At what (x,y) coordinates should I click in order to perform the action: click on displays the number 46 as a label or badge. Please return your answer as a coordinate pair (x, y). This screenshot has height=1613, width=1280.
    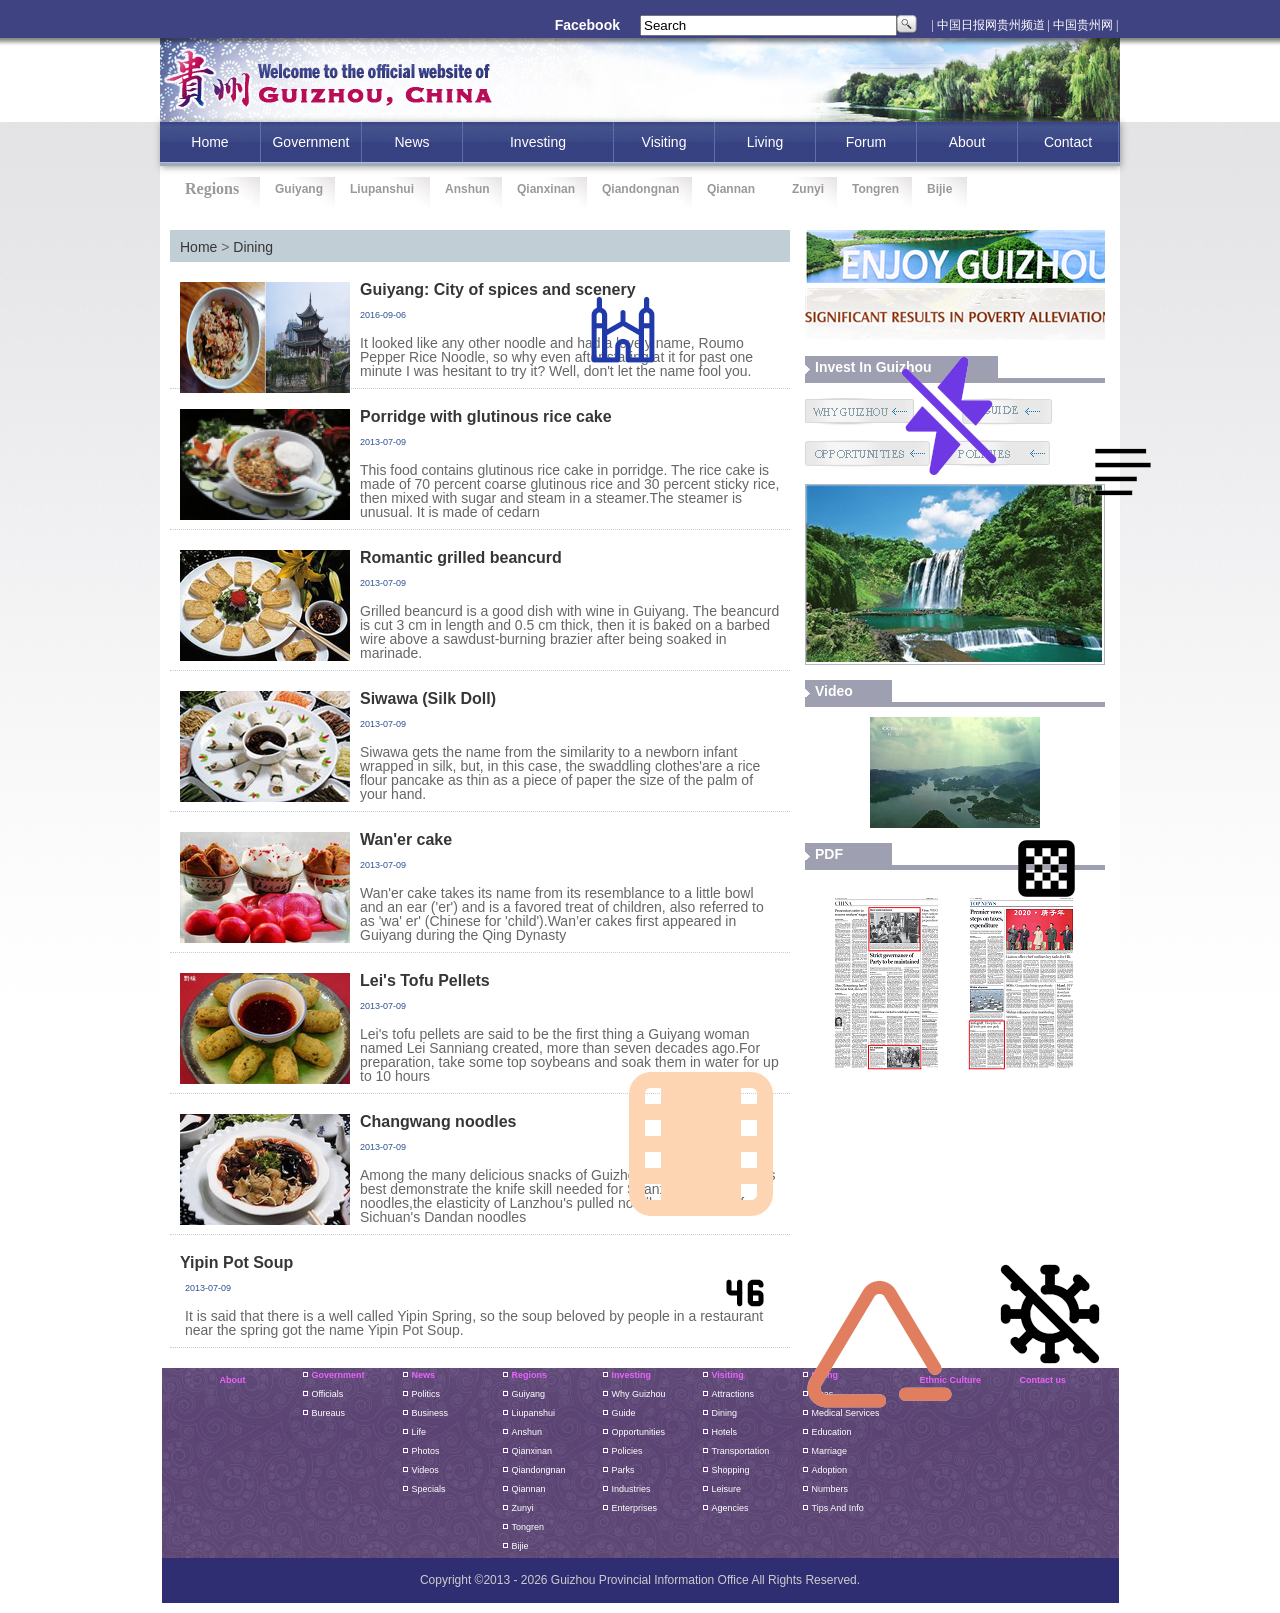
    Looking at the image, I should click on (745, 1293).